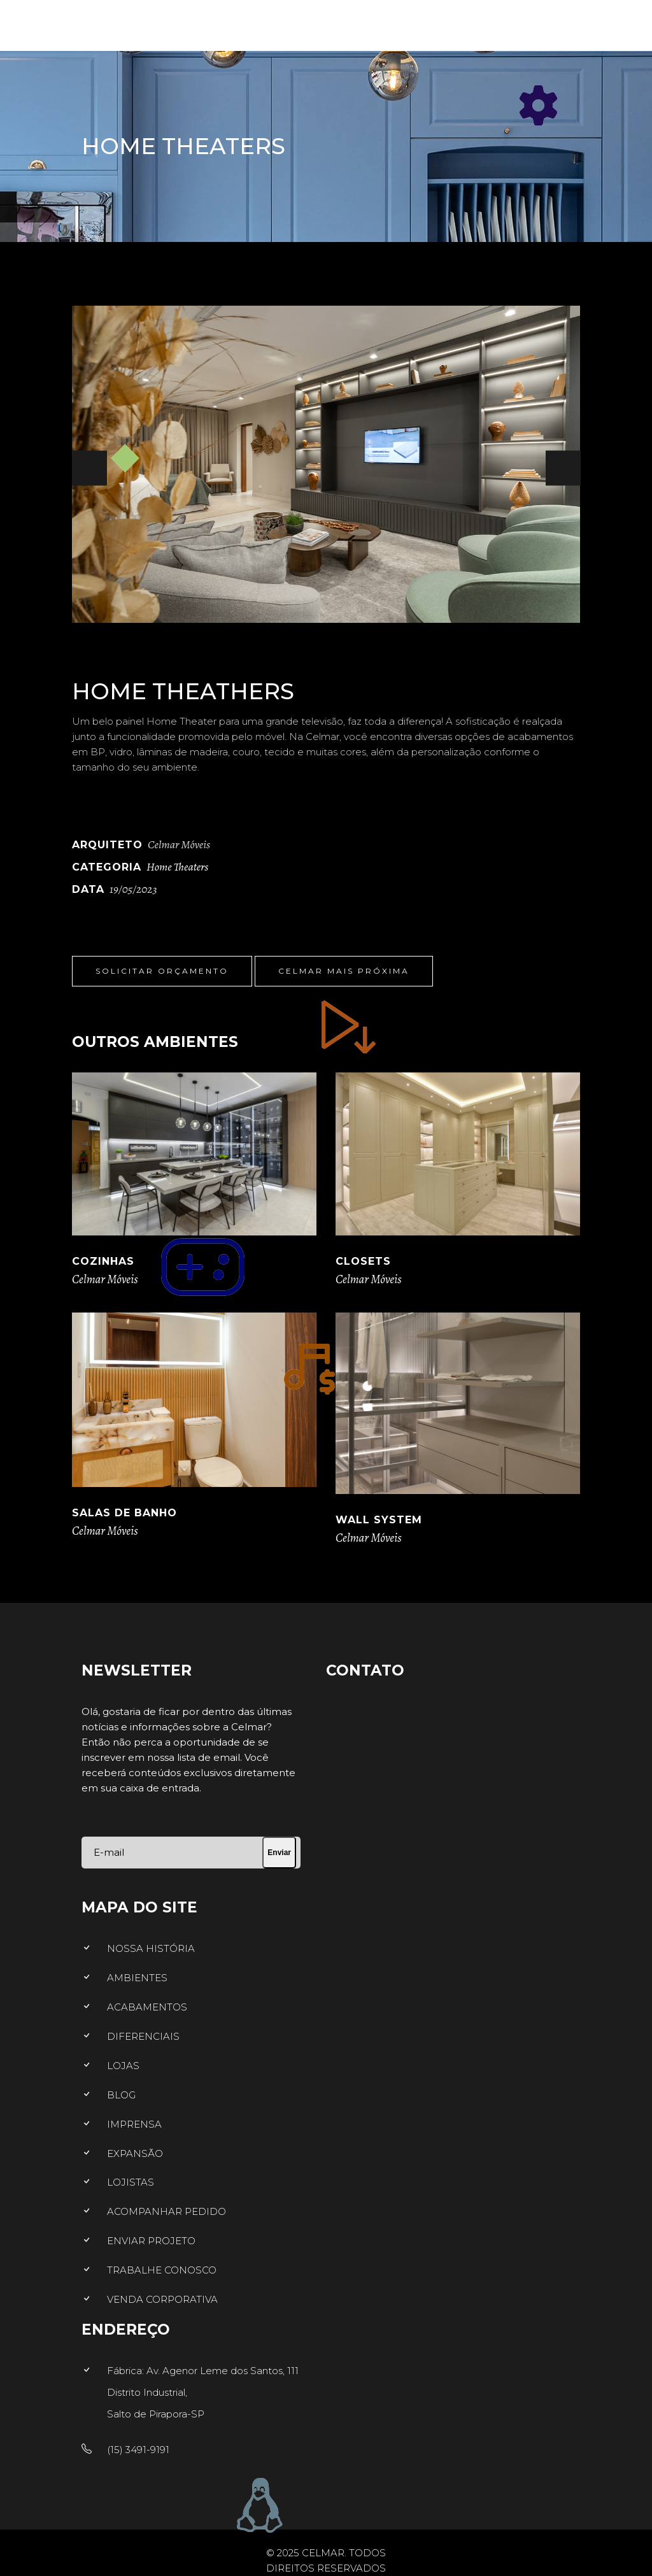 This screenshot has height=2576, width=652. What do you see at coordinates (260, 2505) in the screenshot?
I see `open a linux terminal session` at bounding box center [260, 2505].